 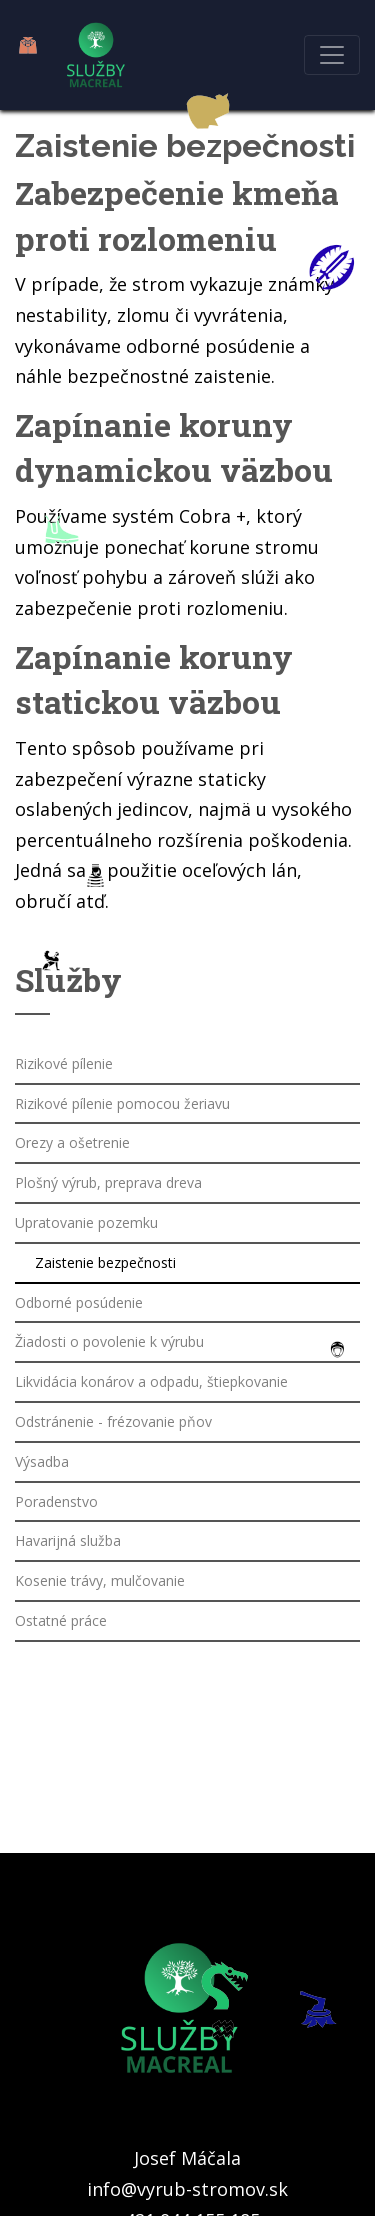 I want to click on attack or combat action button, so click(x=332, y=267).